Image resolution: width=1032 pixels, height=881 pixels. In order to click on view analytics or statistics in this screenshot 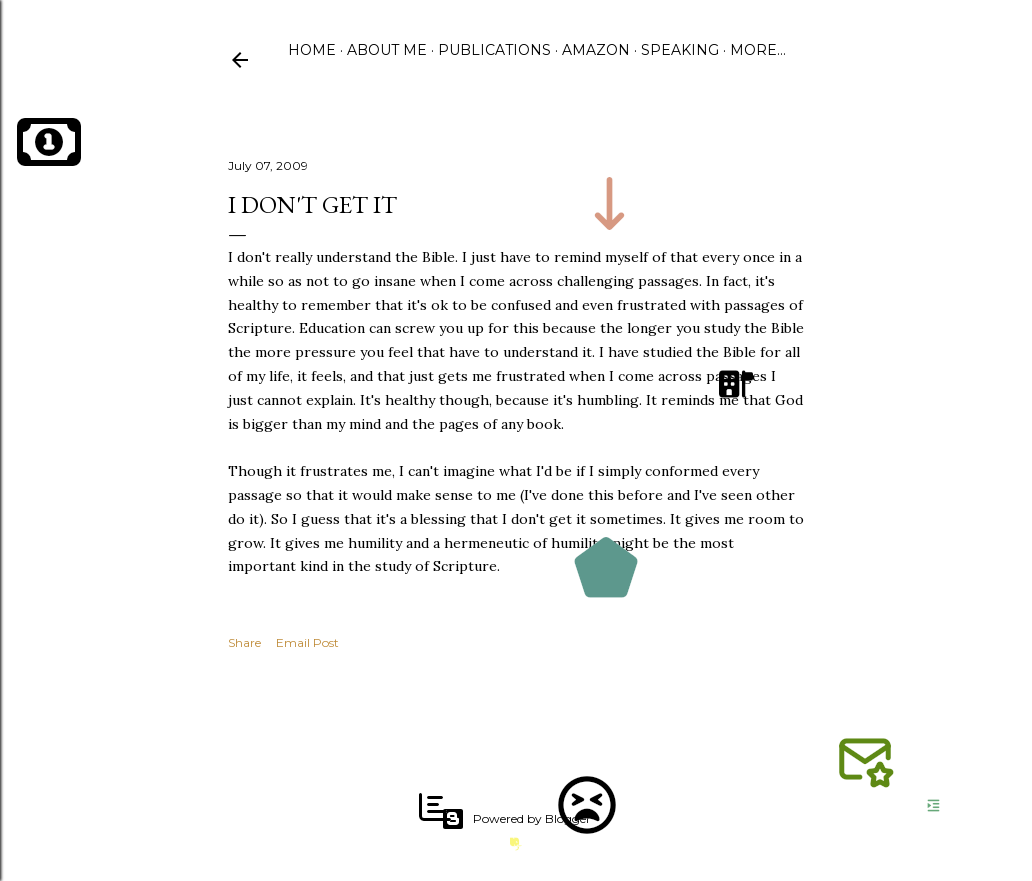, I will do `click(435, 807)`.